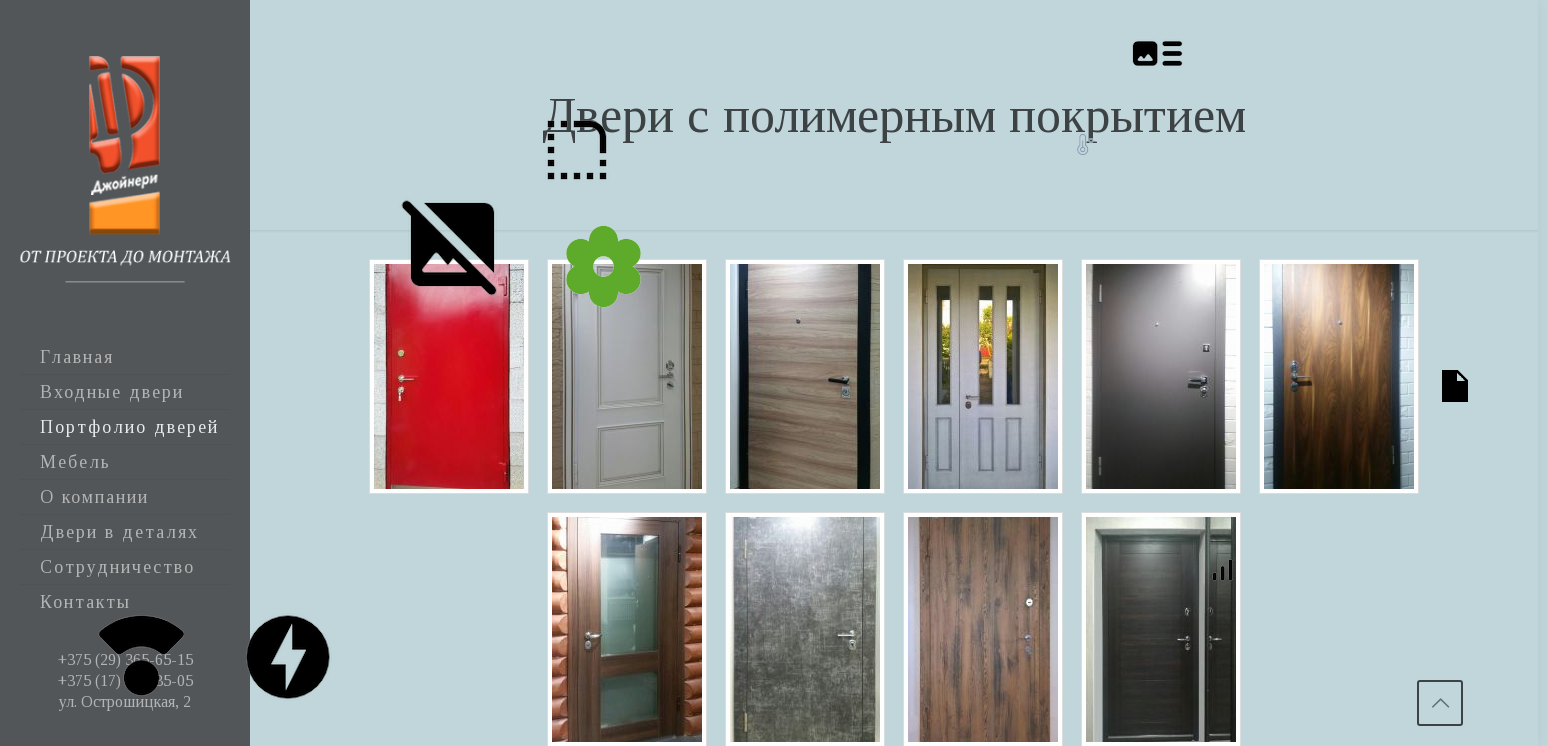 Image resolution: width=1548 pixels, height=746 pixels. Describe the element at coordinates (577, 150) in the screenshot. I see `adjust corner radius of a shape or element` at that location.